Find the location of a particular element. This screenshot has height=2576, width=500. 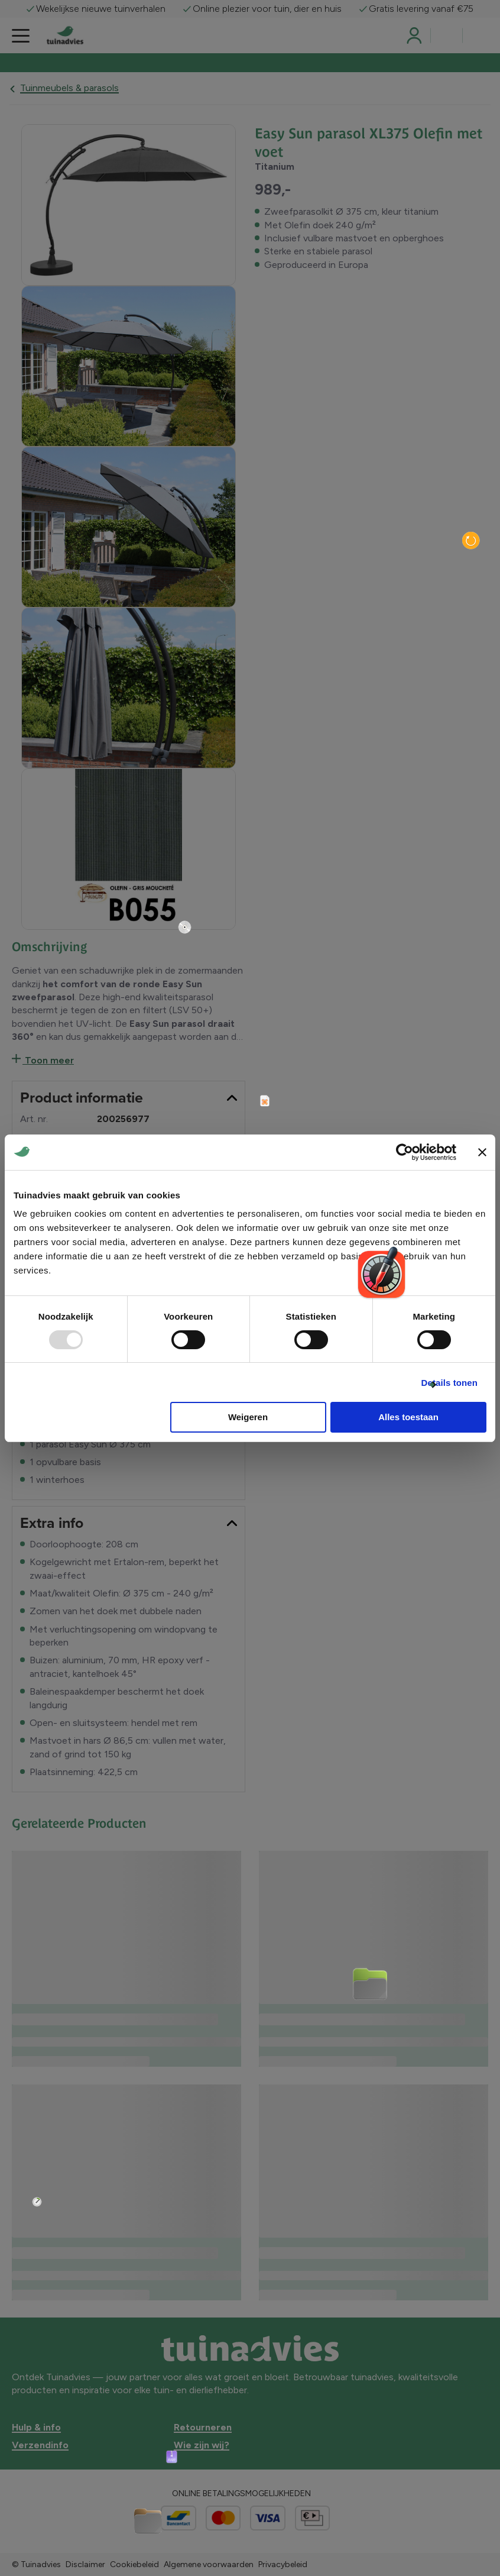

restart the system is located at coordinates (471, 541).